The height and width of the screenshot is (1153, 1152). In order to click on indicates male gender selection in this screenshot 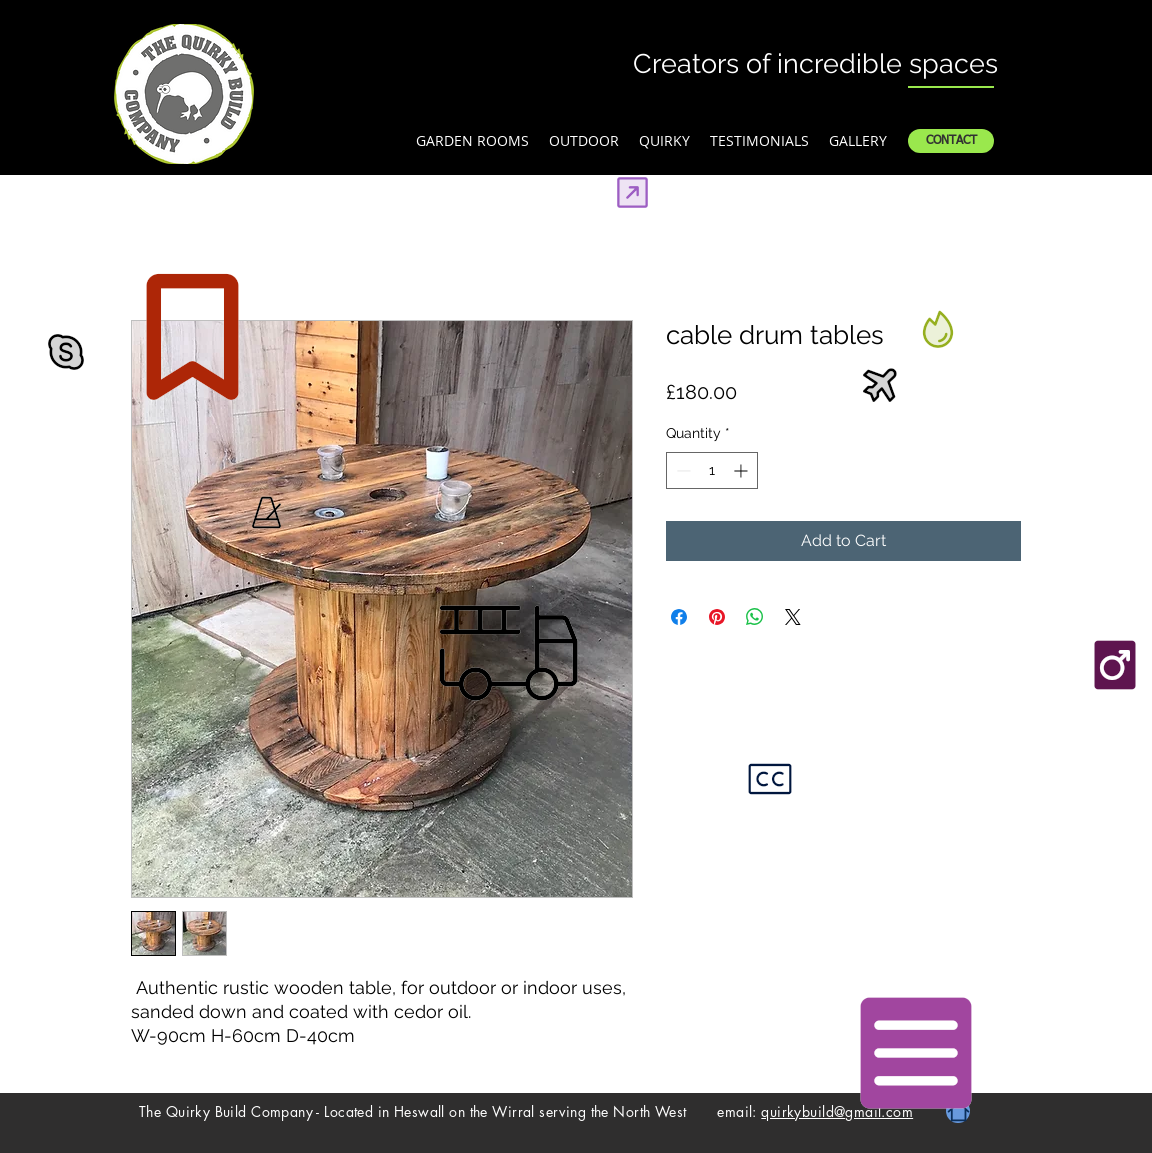, I will do `click(1115, 665)`.